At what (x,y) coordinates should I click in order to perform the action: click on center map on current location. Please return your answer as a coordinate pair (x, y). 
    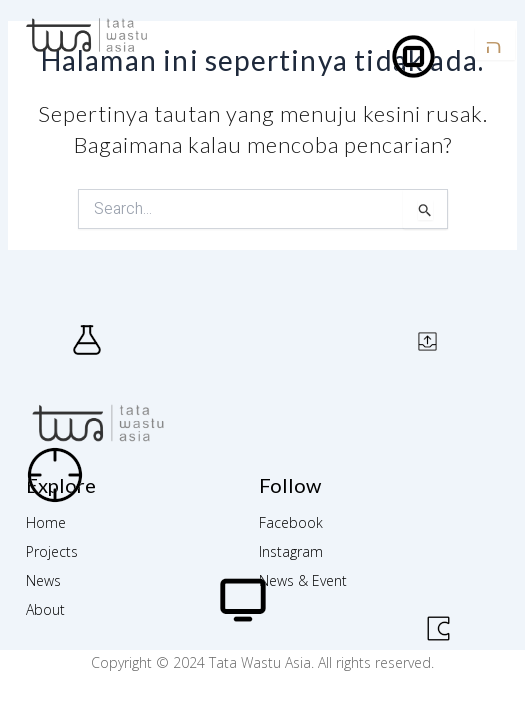
    Looking at the image, I should click on (55, 475).